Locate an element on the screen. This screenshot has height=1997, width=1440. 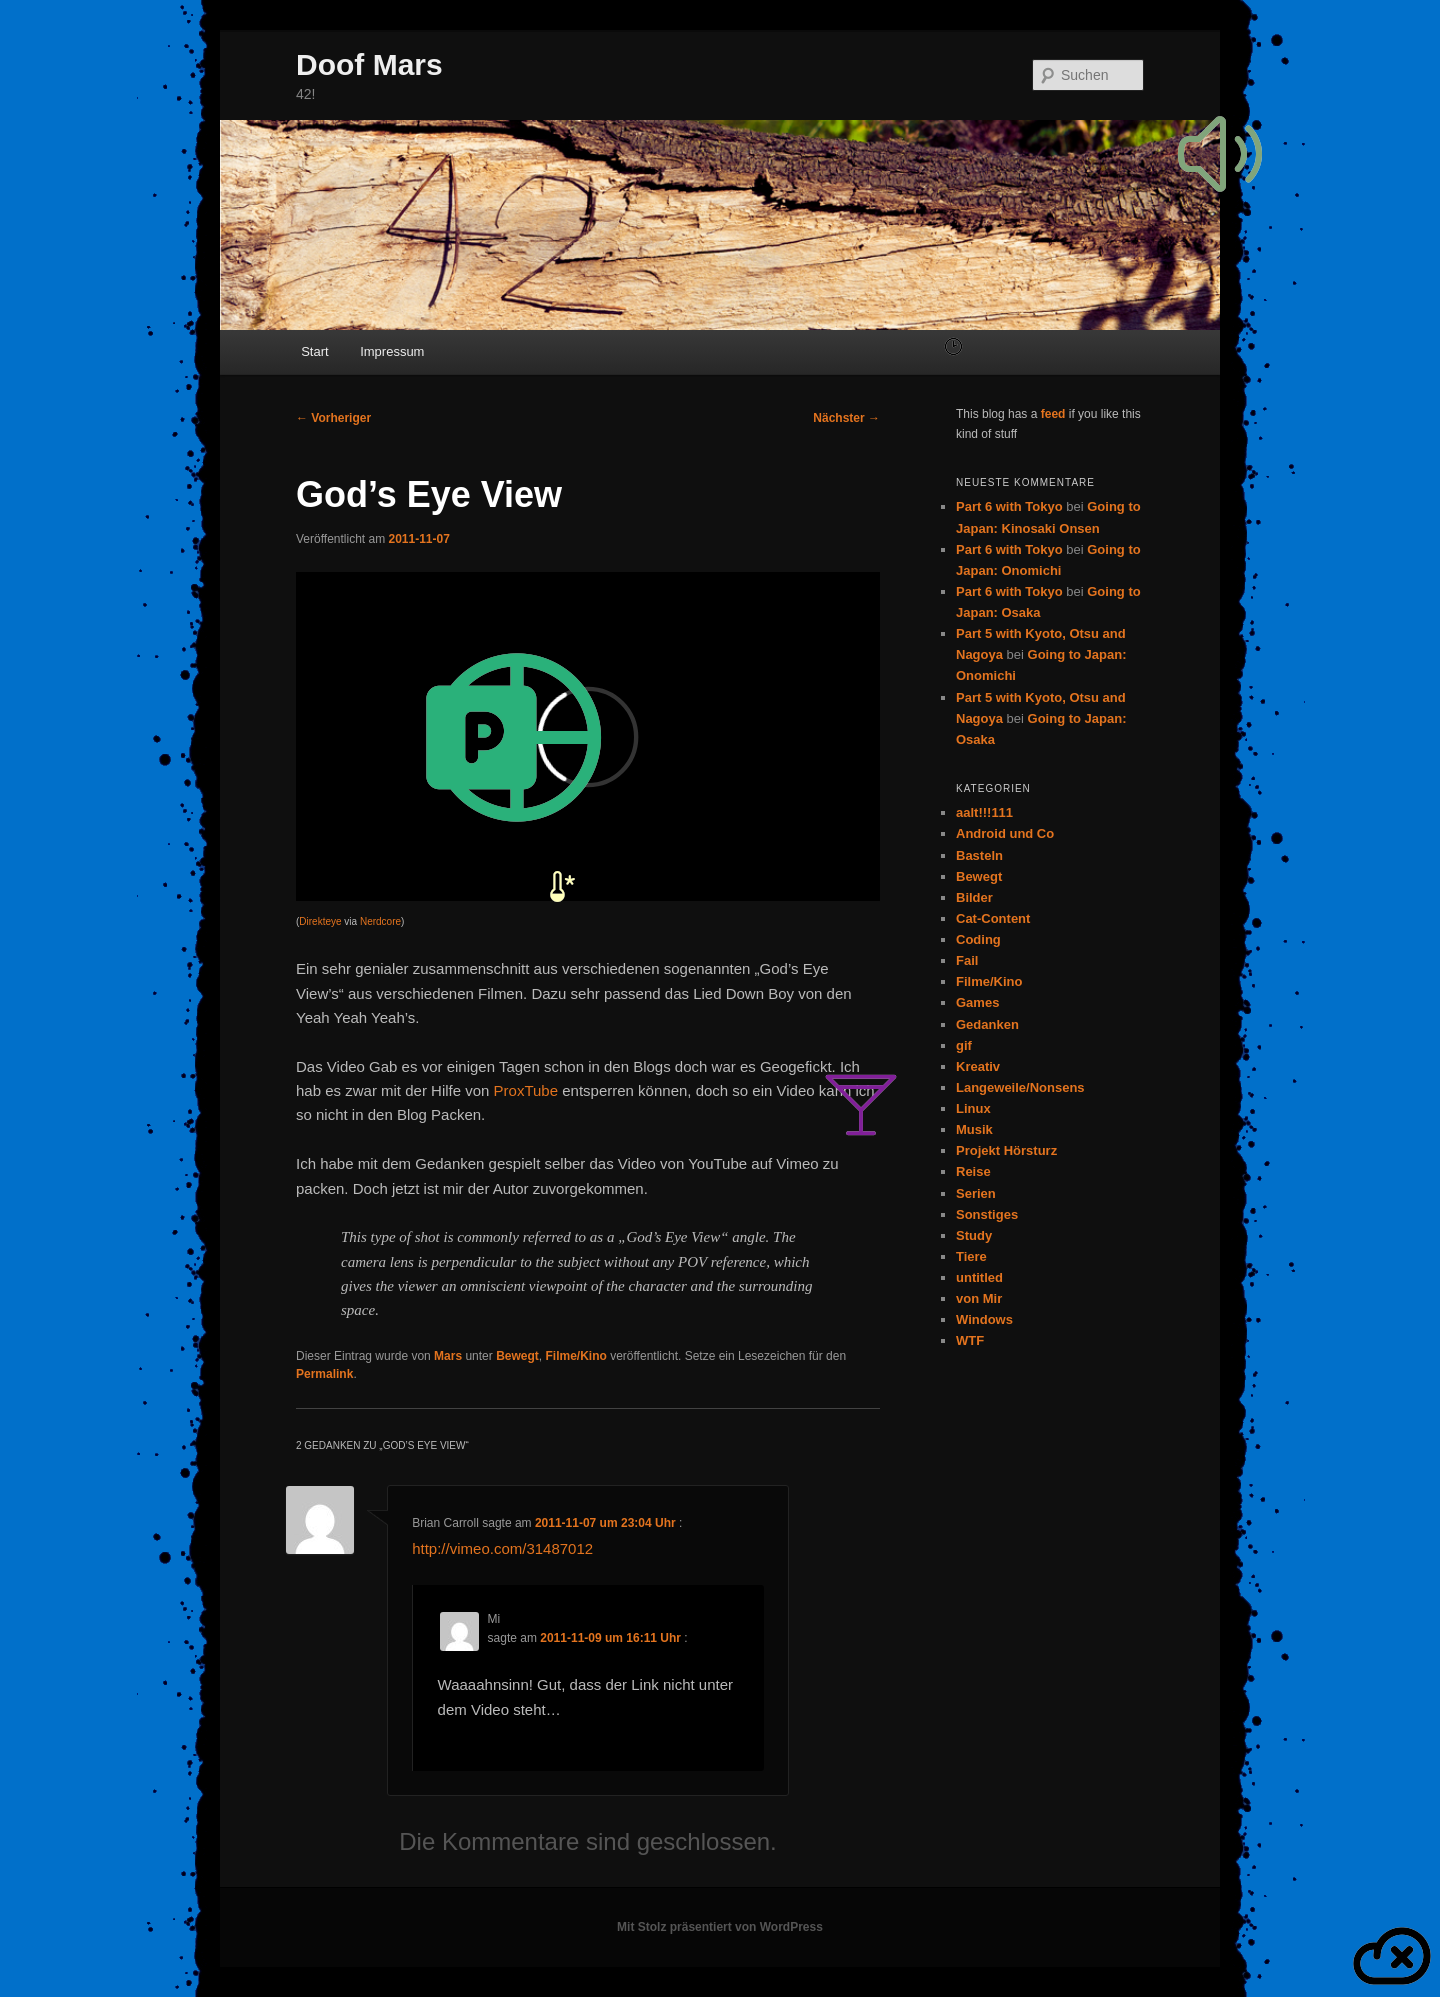
indicates low temperature or cold conditions is located at coordinates (558, 886).